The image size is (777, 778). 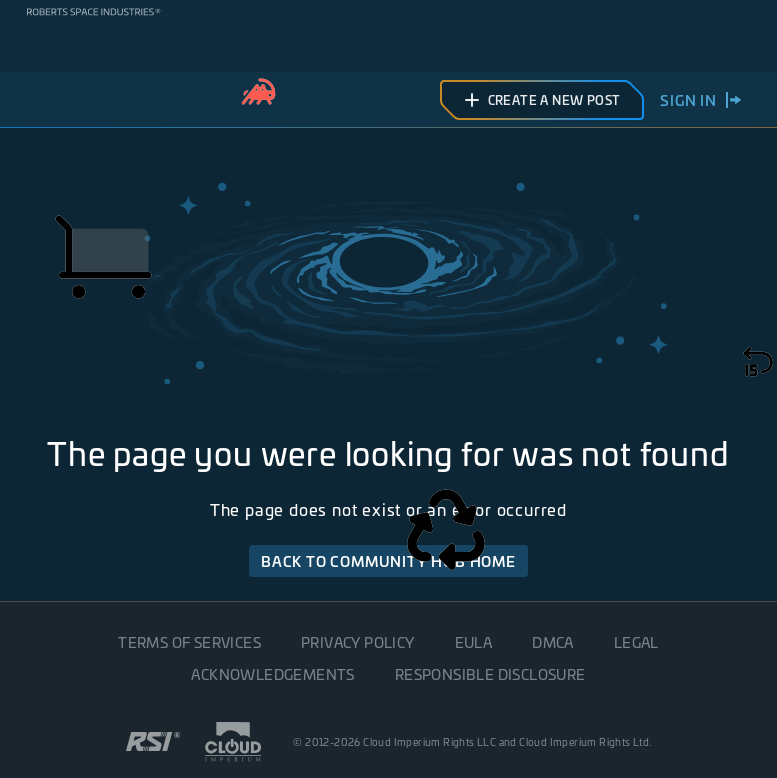 I want to click on view your shopping cart, so click(x=102, y=252).